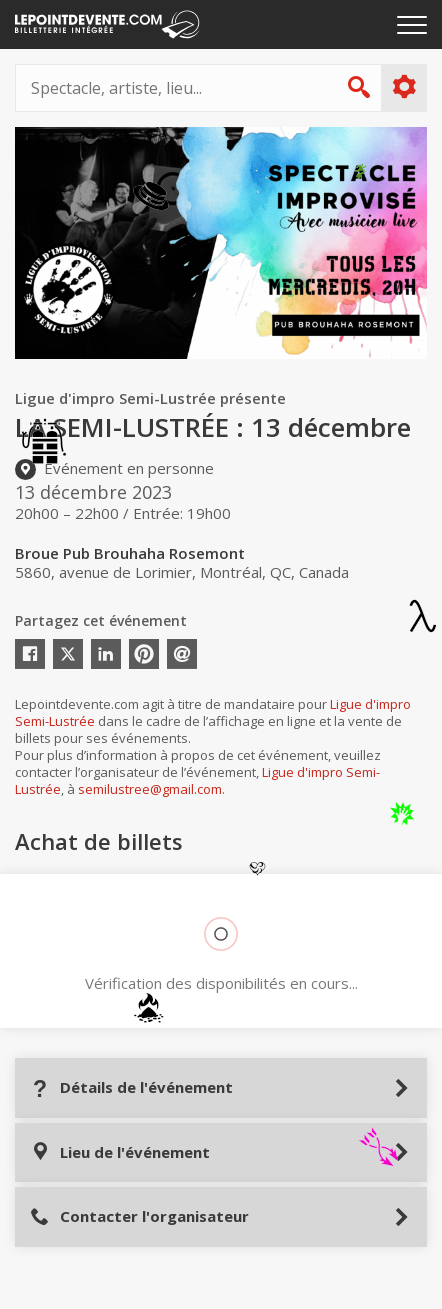 The width and height of the screenshot is (442, 1309). I want to click on access diving or scuba equipment settings, so click(45, 441).